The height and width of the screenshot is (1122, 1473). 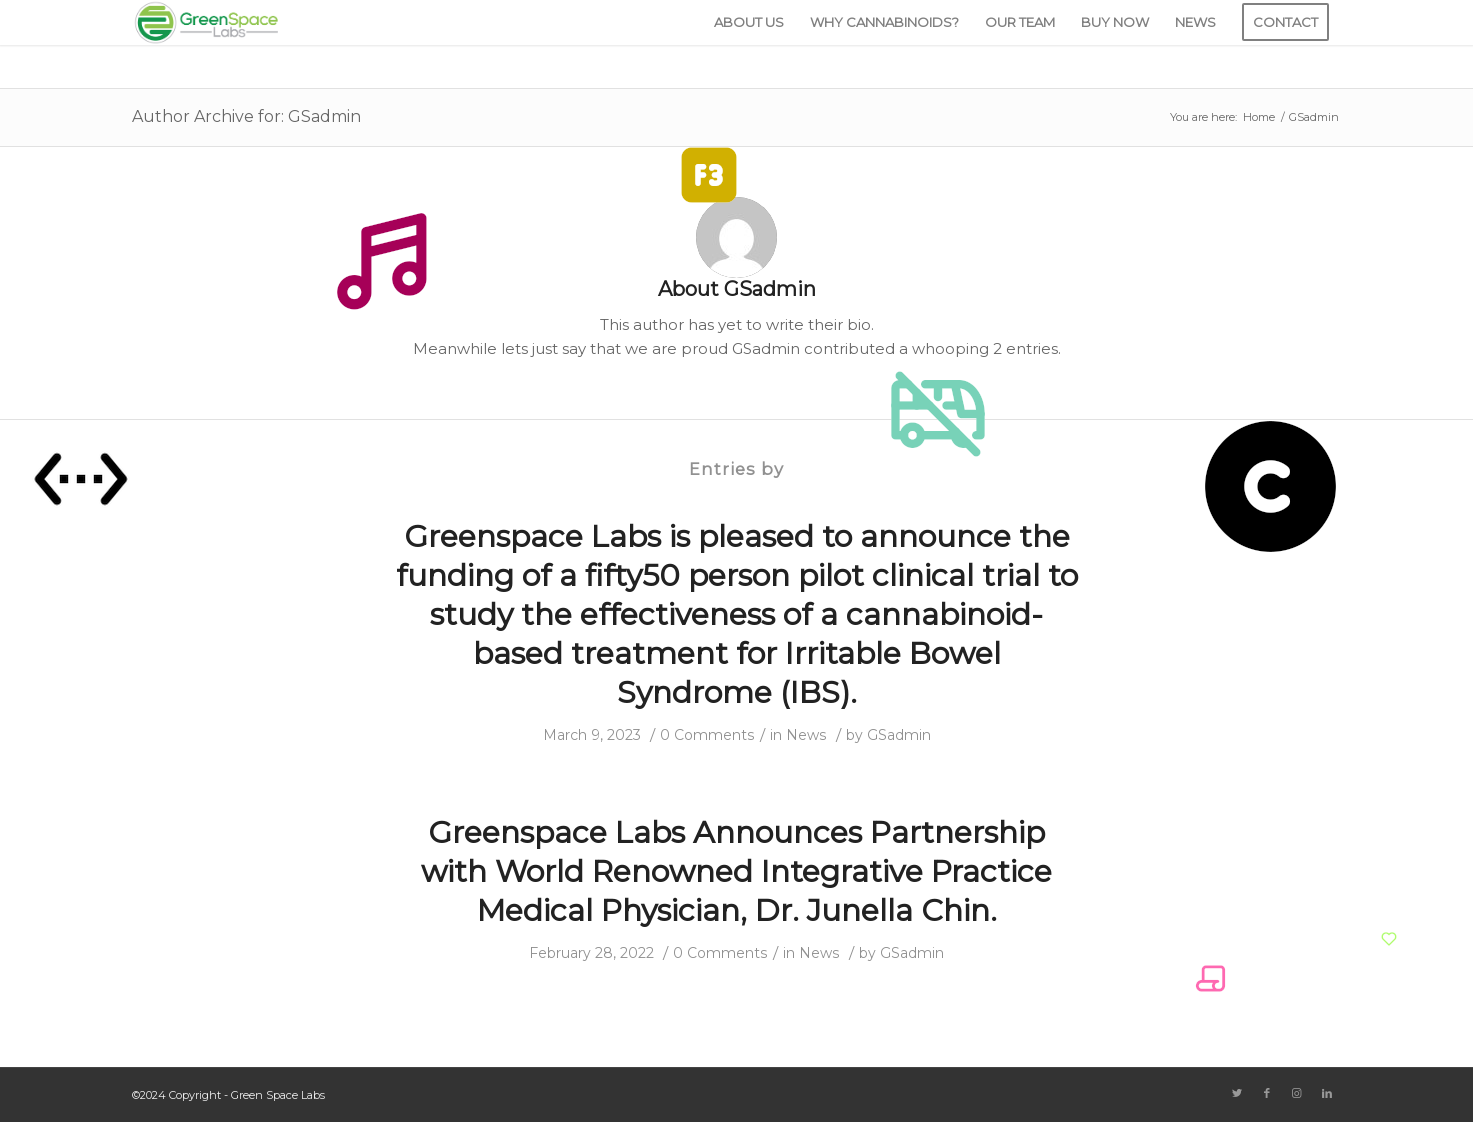 I want to click on bus service unavailable or cancelled, so click(x=938, y=414).